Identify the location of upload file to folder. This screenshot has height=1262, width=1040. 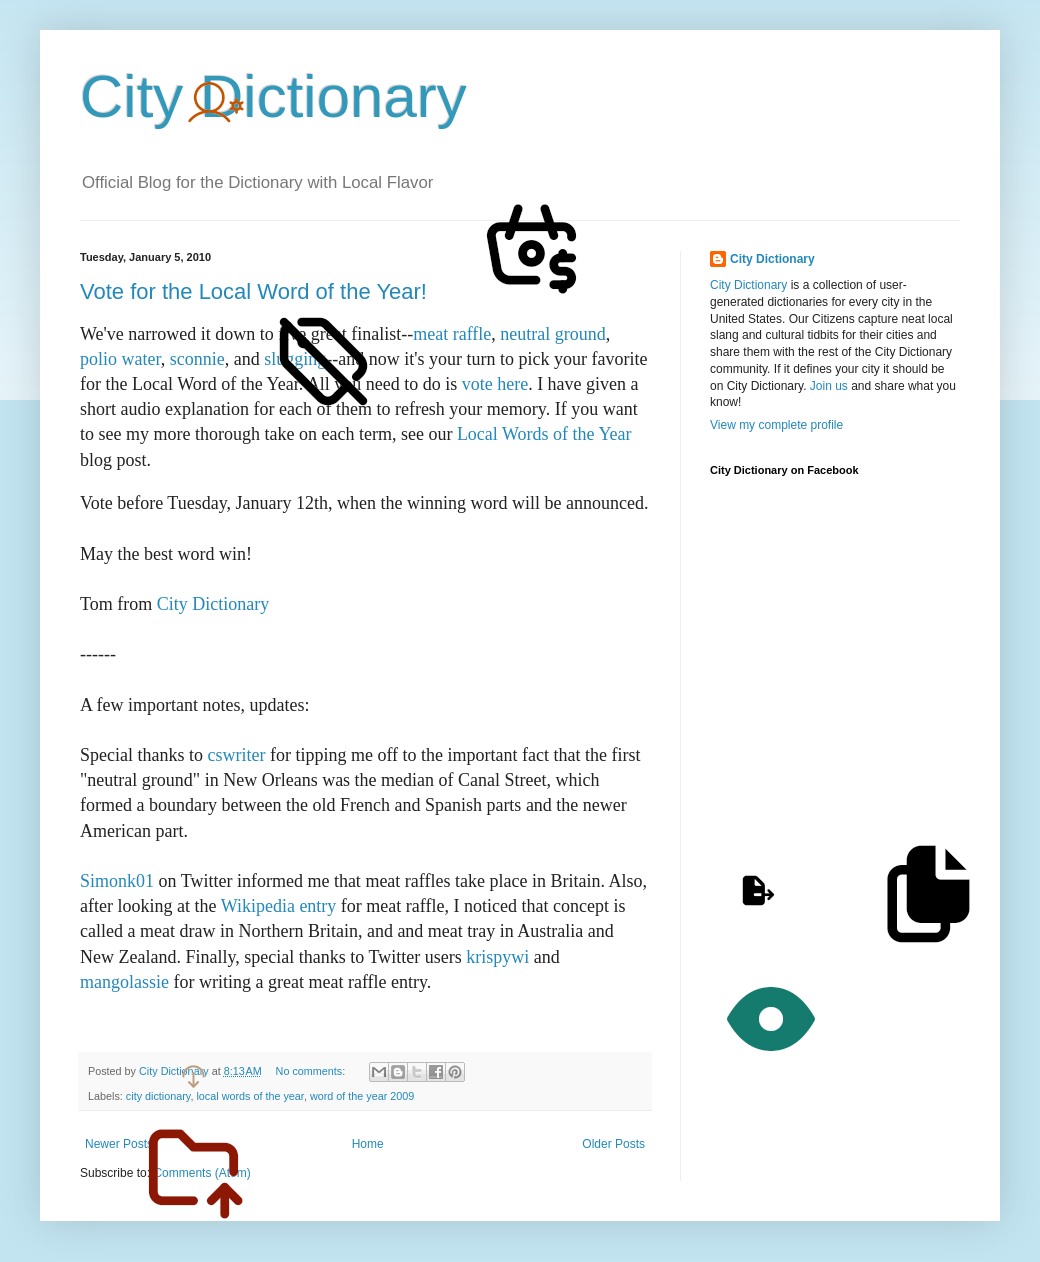
(193, 1169).